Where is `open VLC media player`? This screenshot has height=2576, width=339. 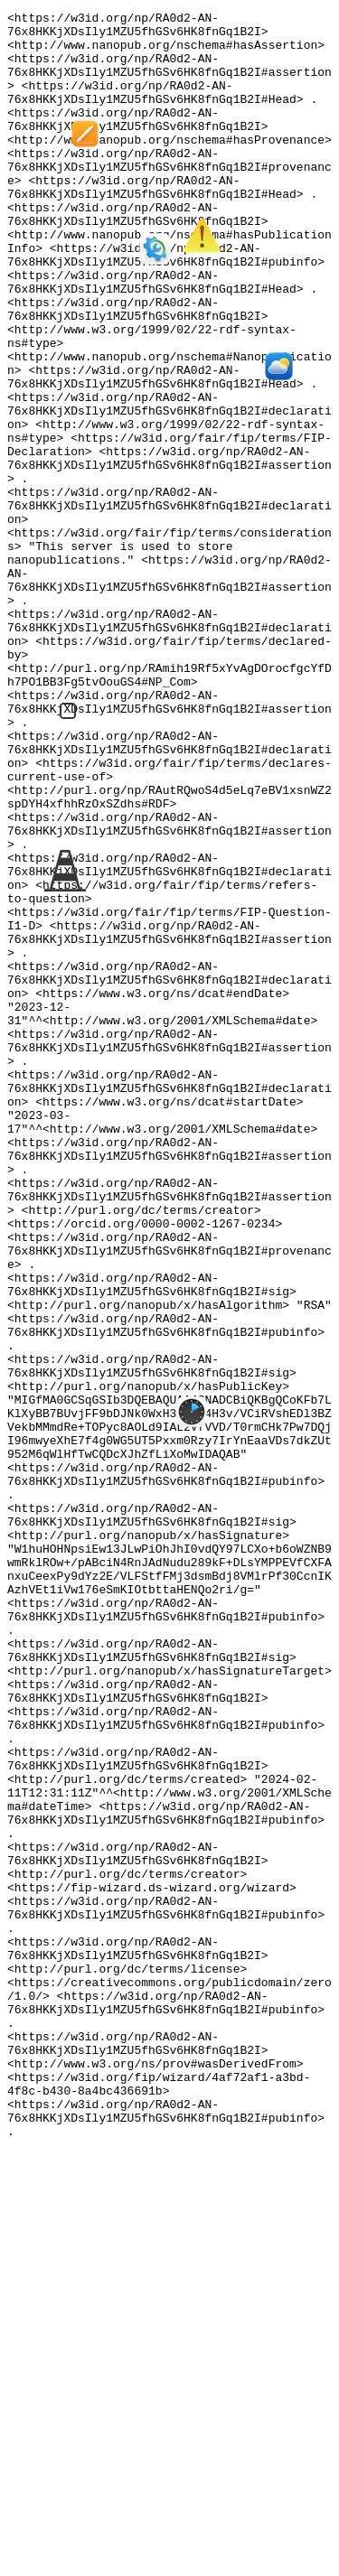 open VLC media player is located at coordinates (65, 871).